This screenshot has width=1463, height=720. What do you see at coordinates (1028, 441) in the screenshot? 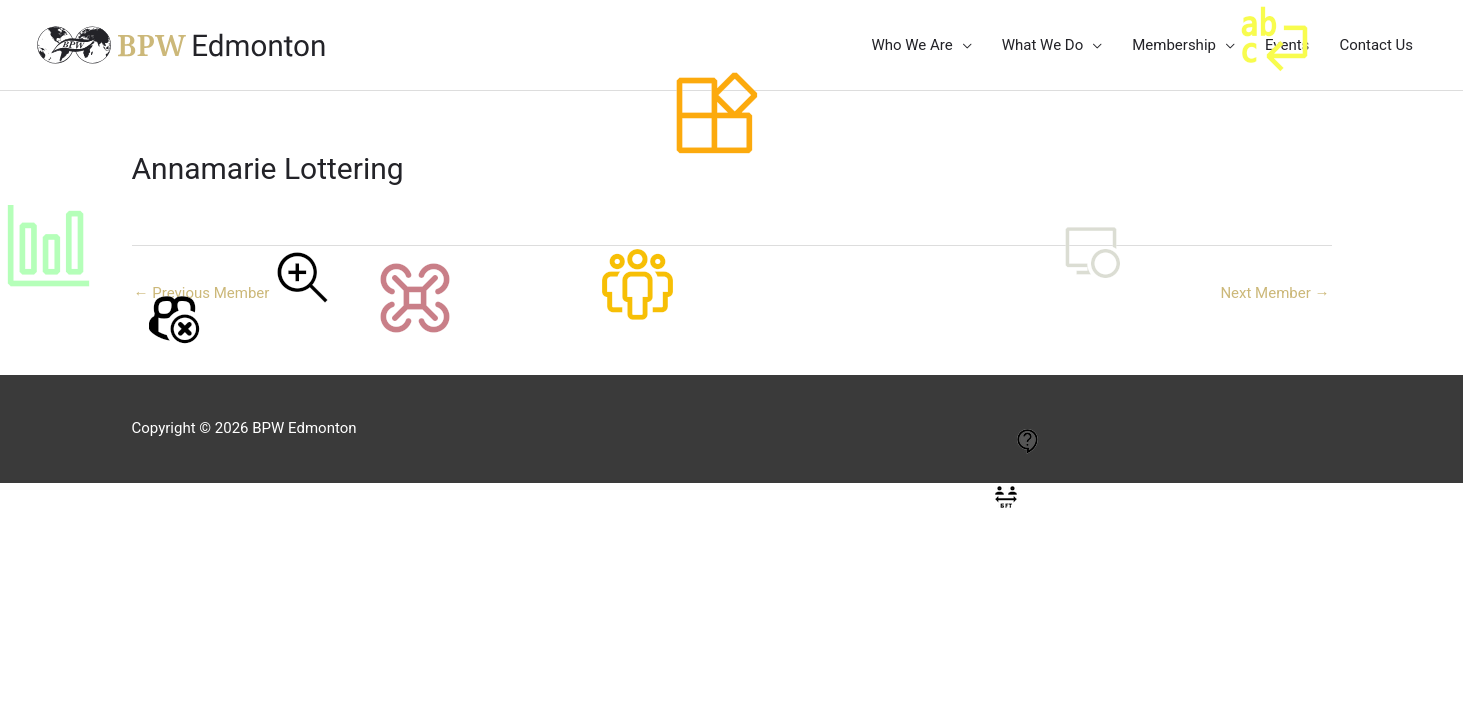
I see `contact customer support` at bounding box center [1028, 441].